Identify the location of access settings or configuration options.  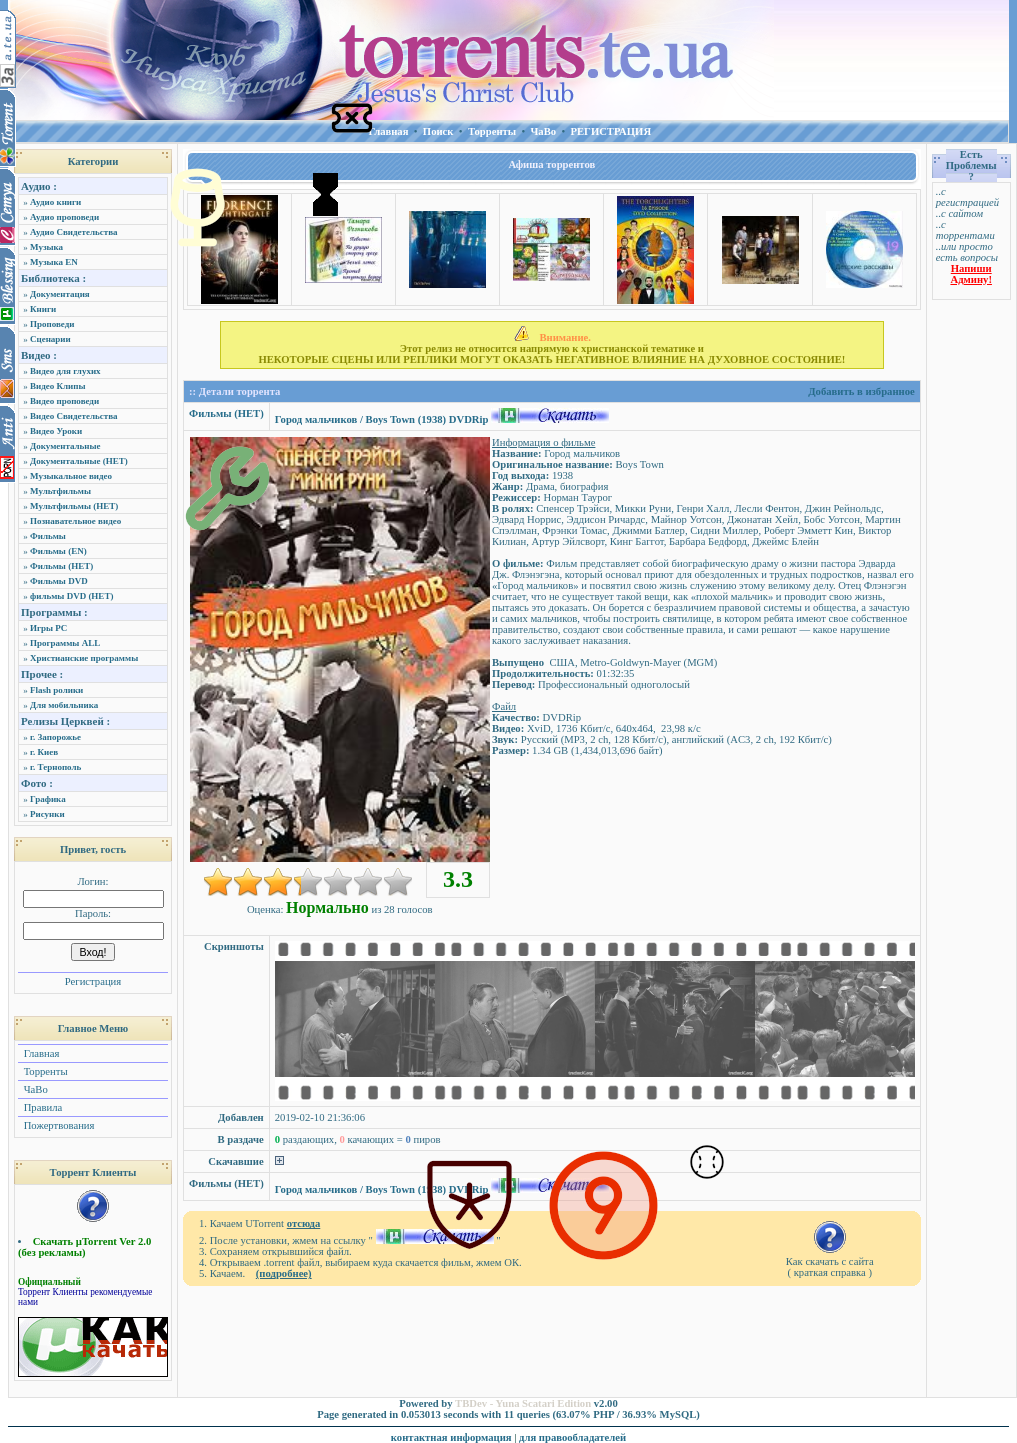
(227, 488).